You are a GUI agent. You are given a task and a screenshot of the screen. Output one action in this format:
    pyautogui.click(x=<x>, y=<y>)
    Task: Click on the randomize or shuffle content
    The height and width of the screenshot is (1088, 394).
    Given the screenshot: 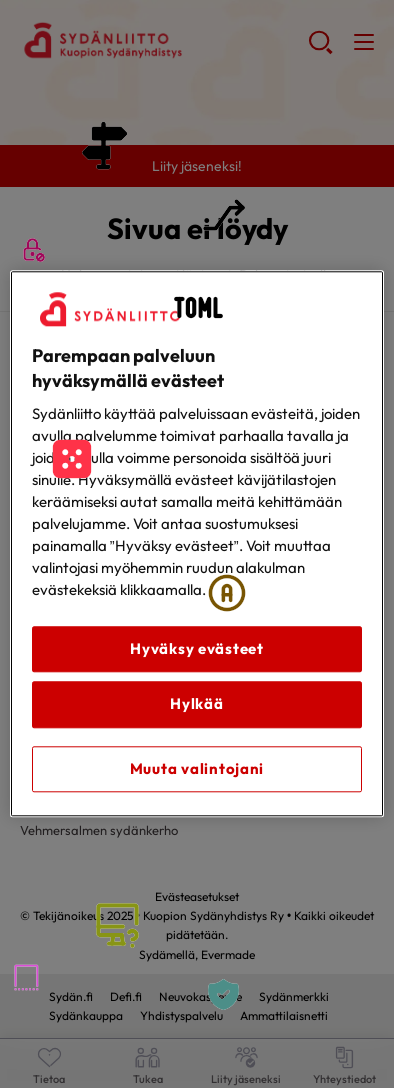 What is the action you would take?
    pyautogui.click(x=72, y=459)
    